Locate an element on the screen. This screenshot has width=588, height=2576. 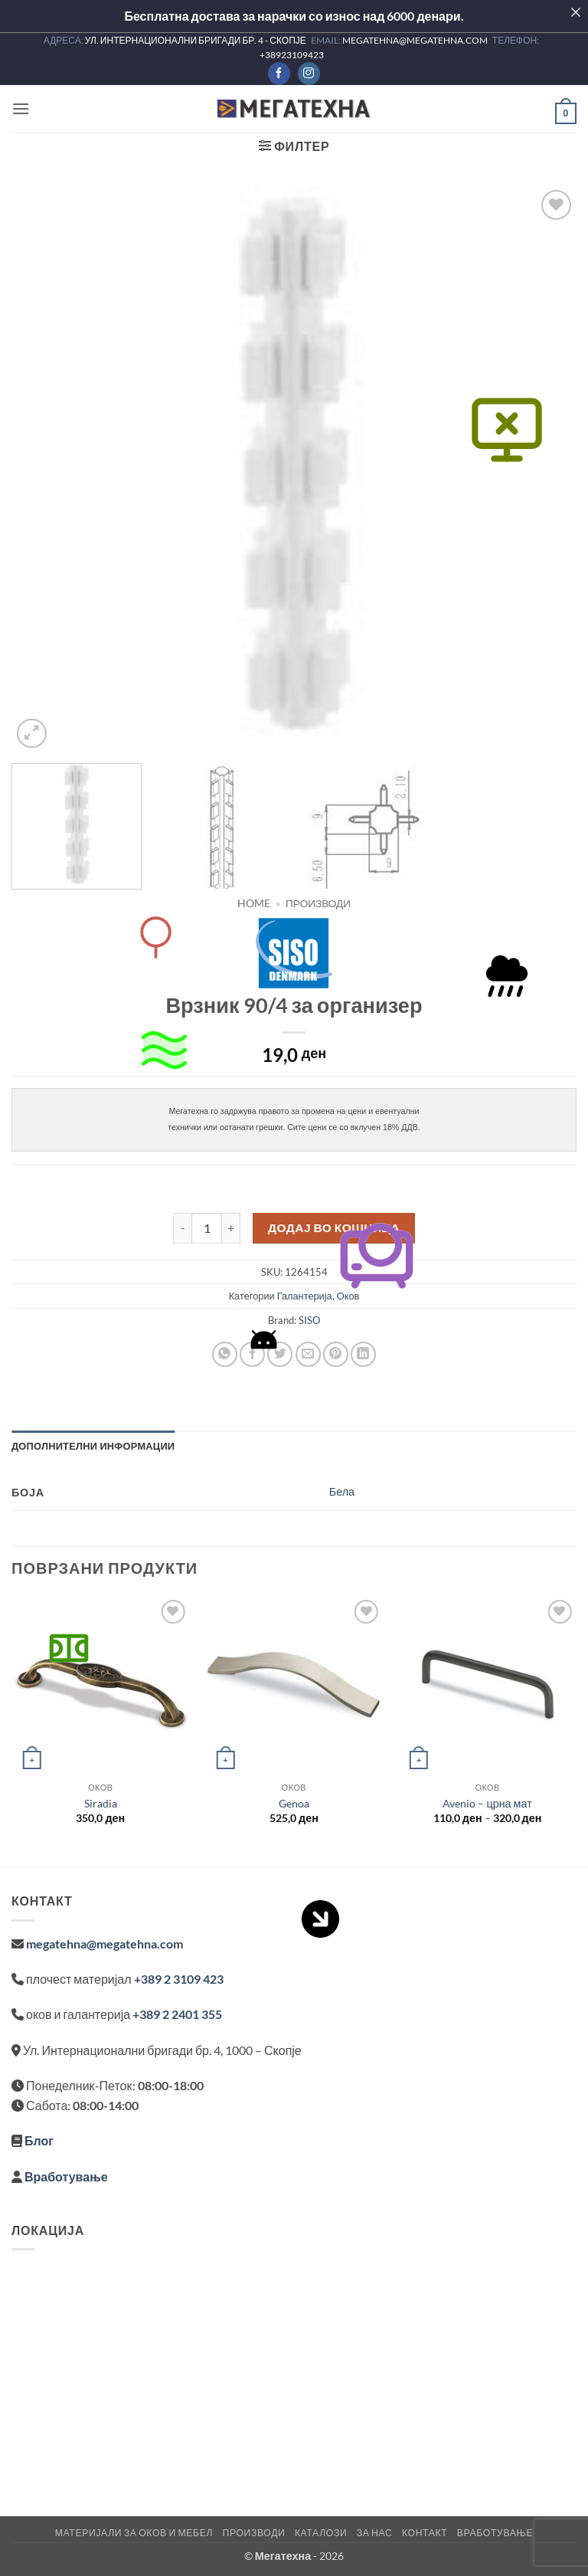
android operating system indicator is located at coordinates (263, 1340).